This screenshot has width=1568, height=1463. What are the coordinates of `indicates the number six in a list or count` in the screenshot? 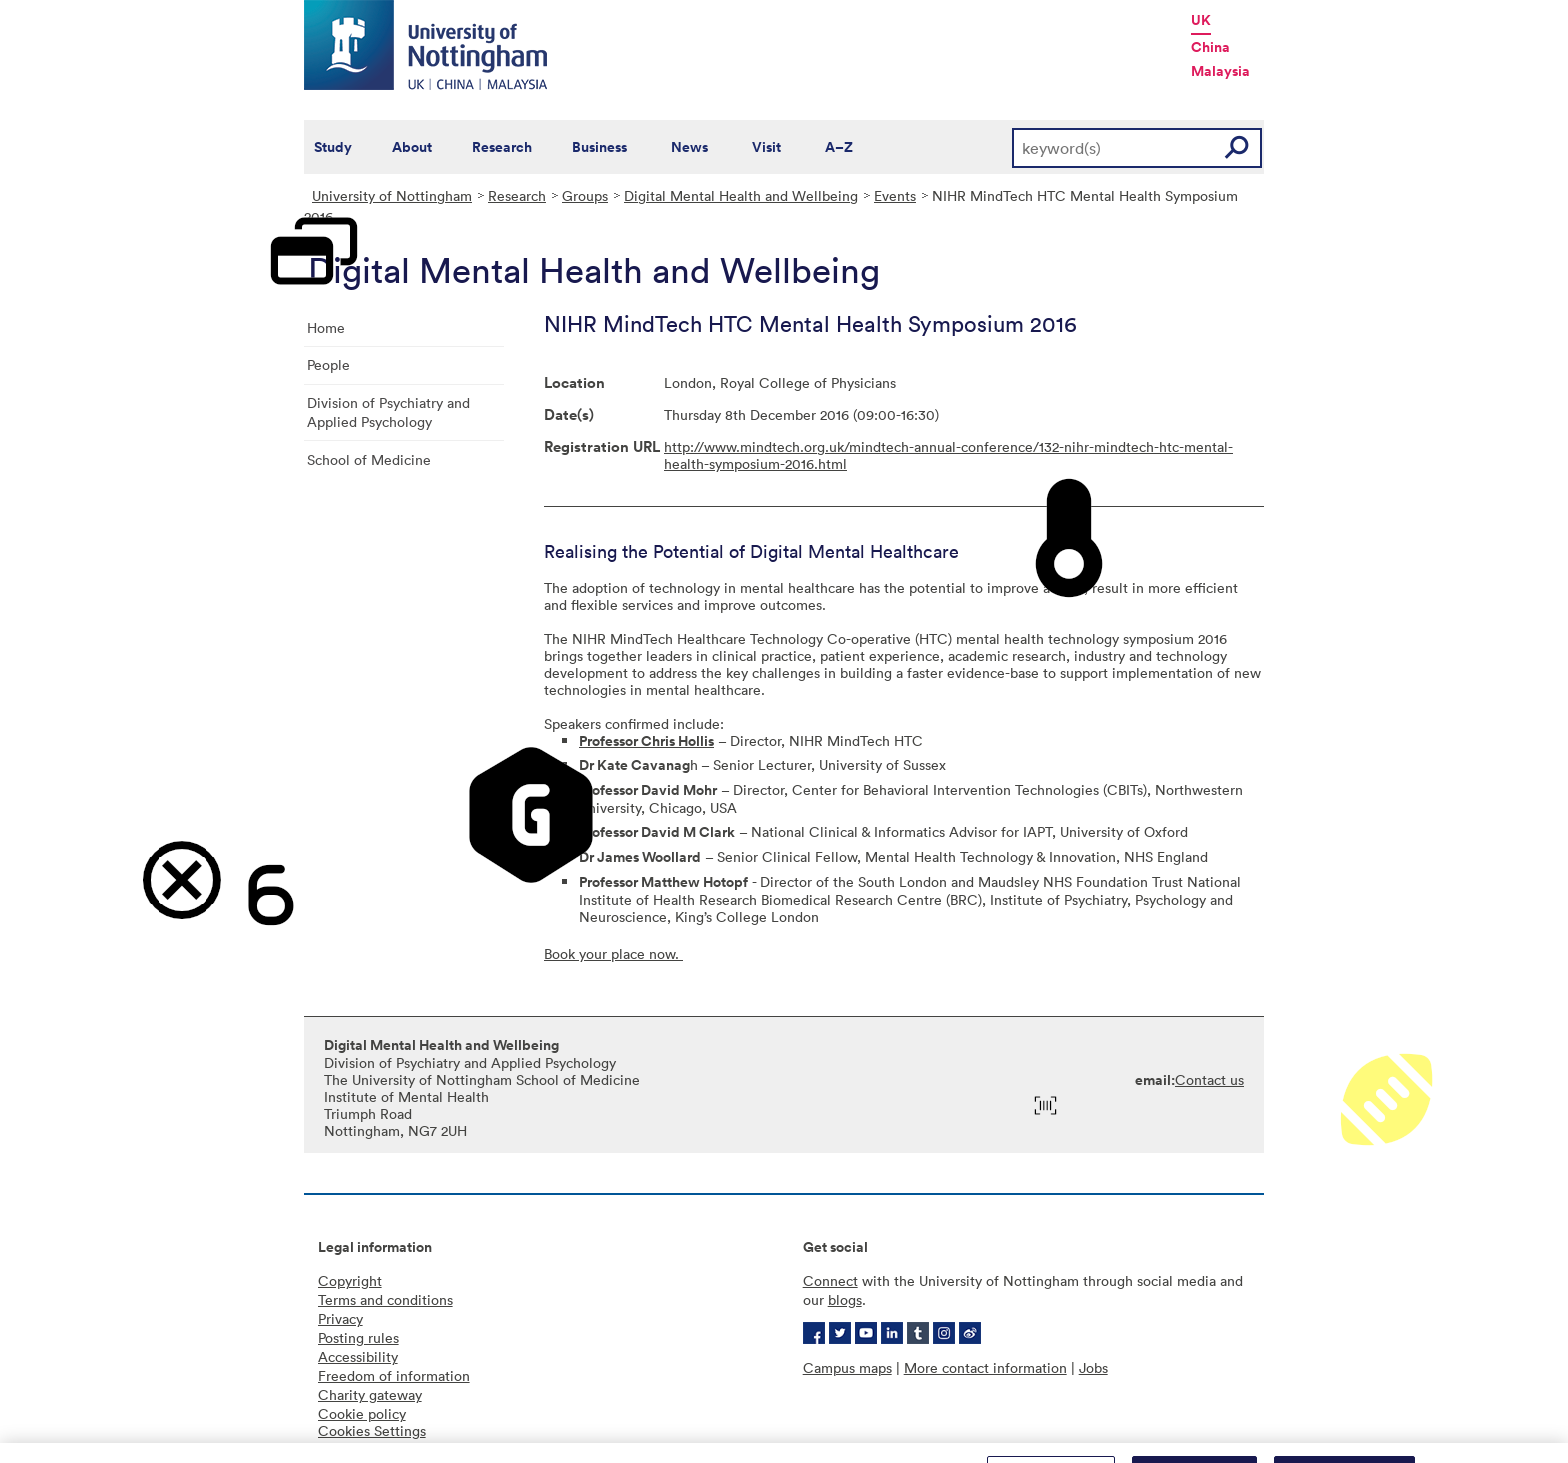 It's located at (272, 895).